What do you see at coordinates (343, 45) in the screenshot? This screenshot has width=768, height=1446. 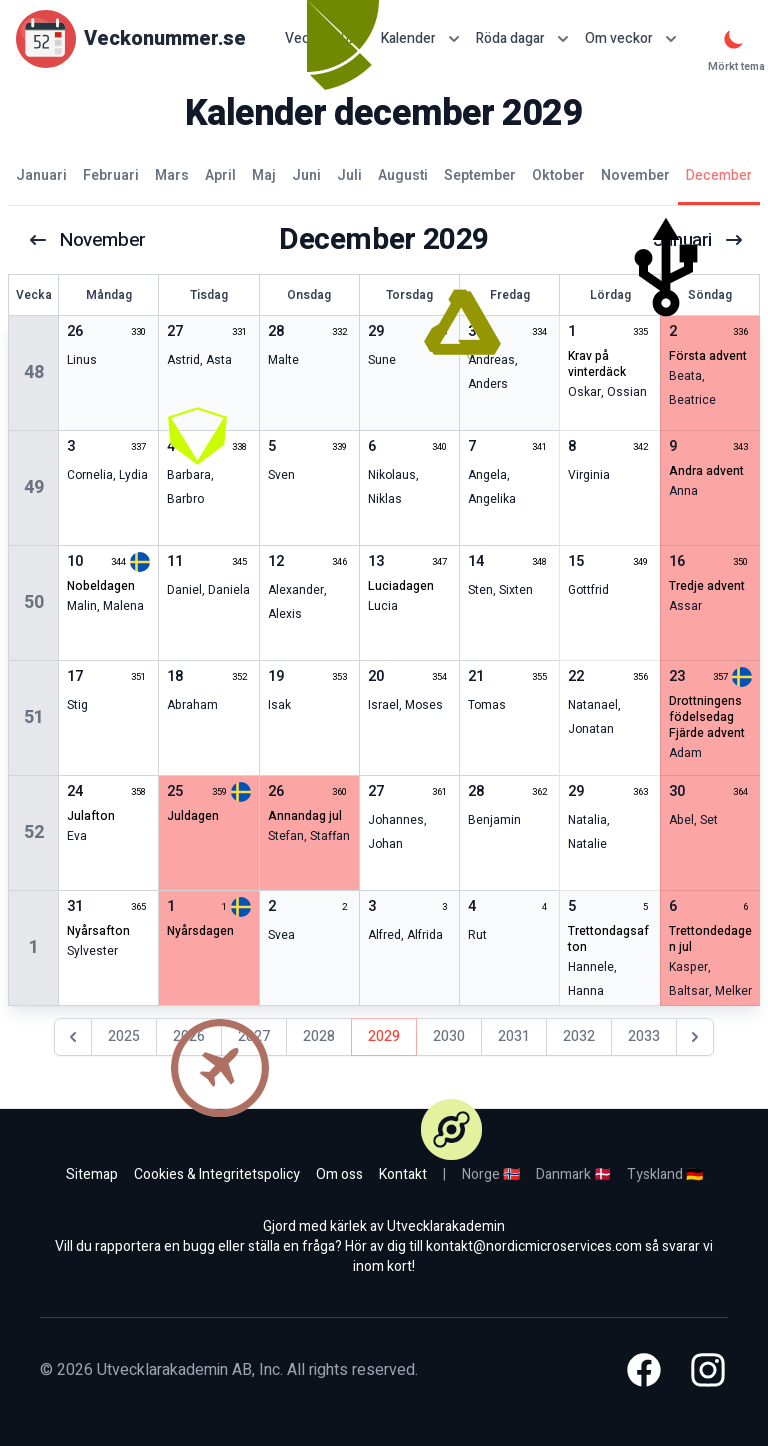 I see `open Poetry package manager` at bounding box center [343, 45].